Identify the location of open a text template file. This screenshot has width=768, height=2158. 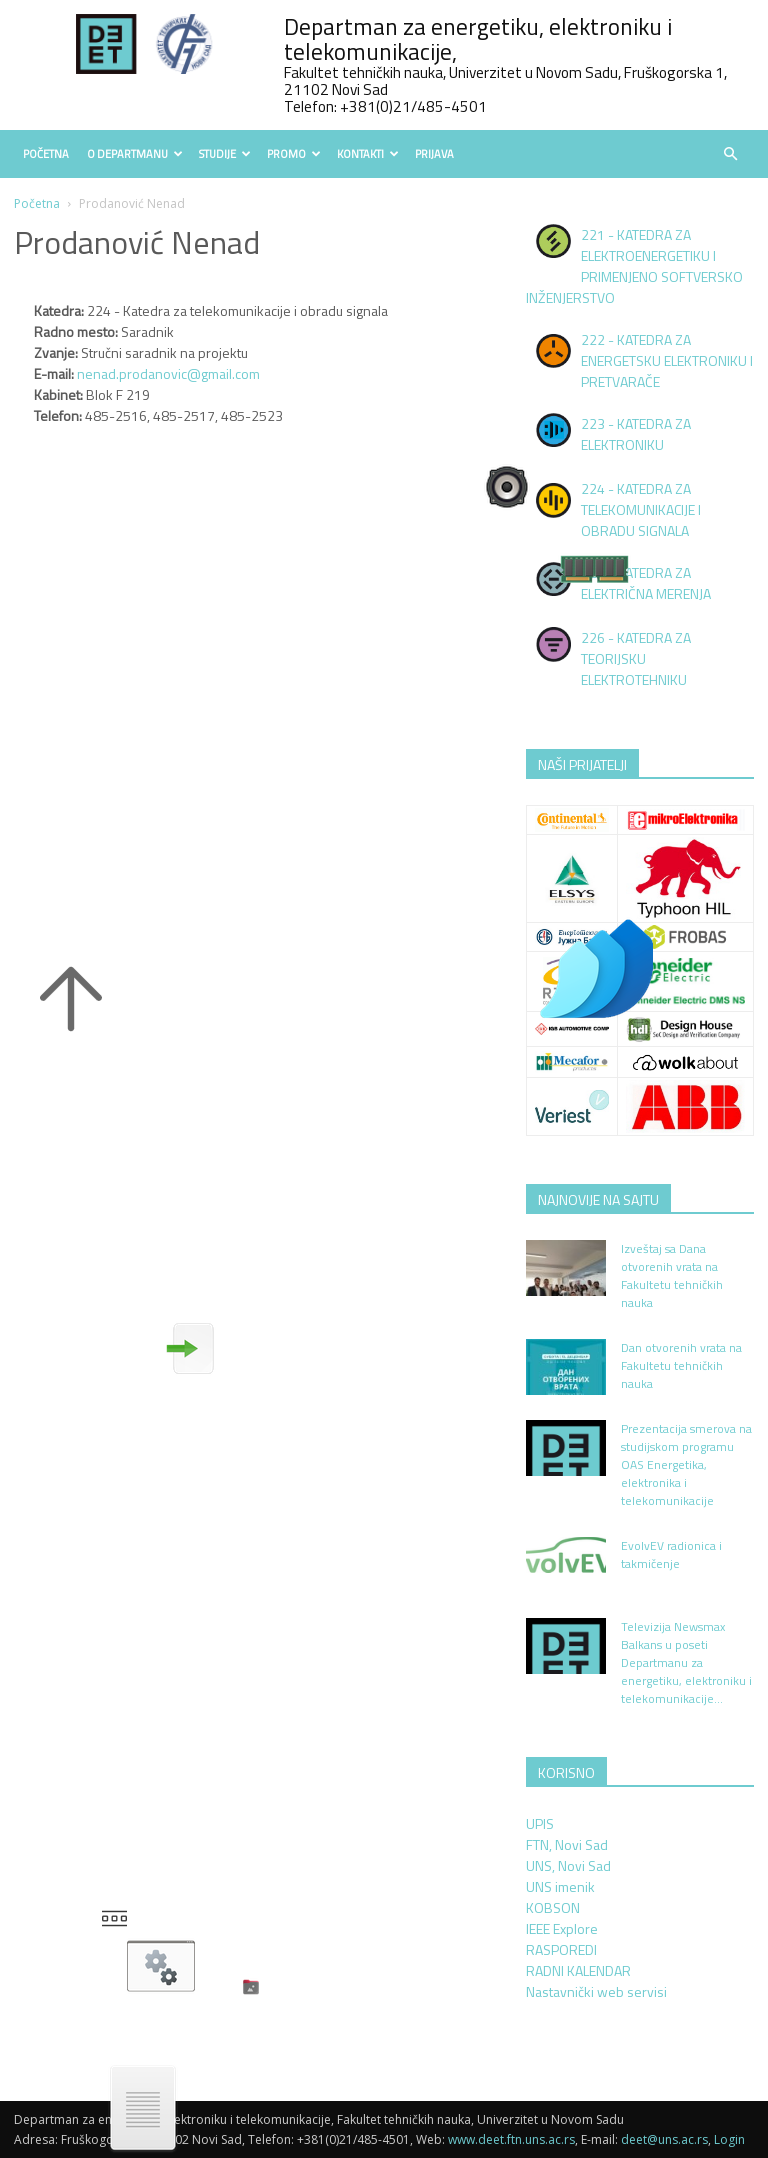
(143, 2109).